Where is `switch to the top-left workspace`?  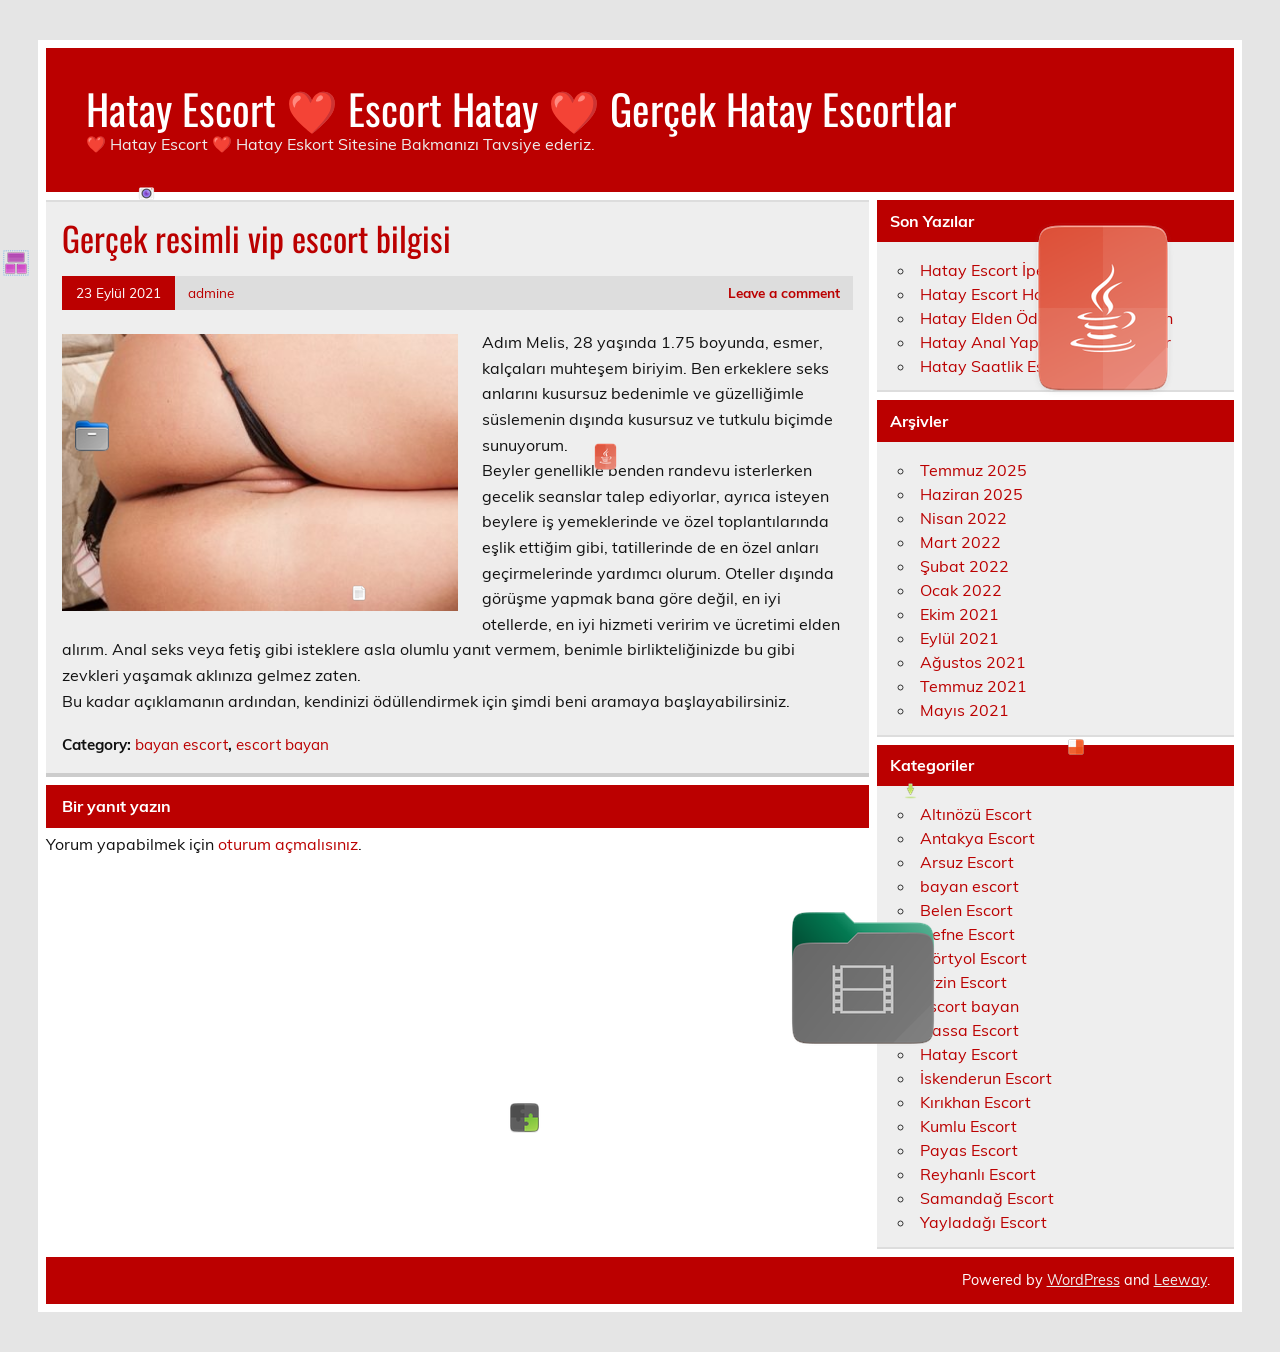 switch to the top-left workspace is located at coordinates (1076, 747).